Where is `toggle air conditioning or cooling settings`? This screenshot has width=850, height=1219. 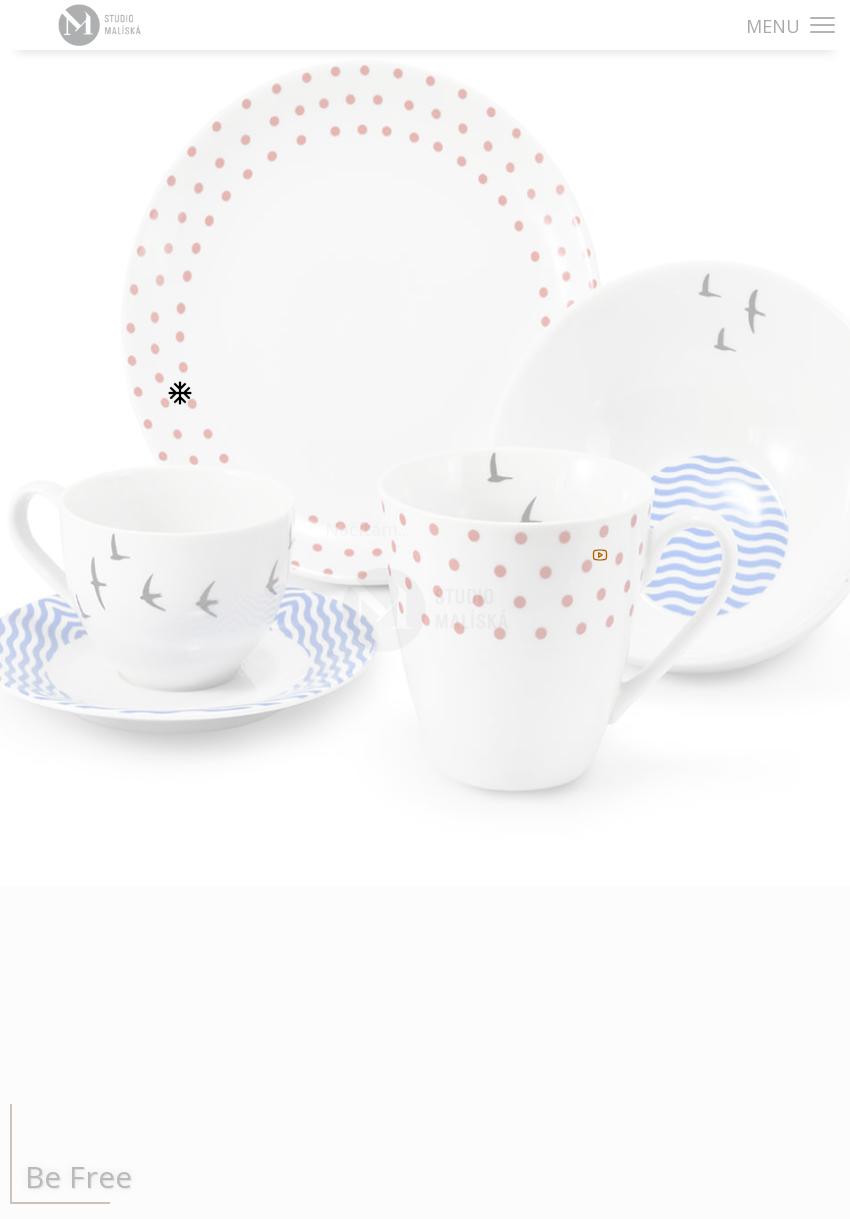 toggle air conditioning or cooling settings is located at coordinates (180, 393).